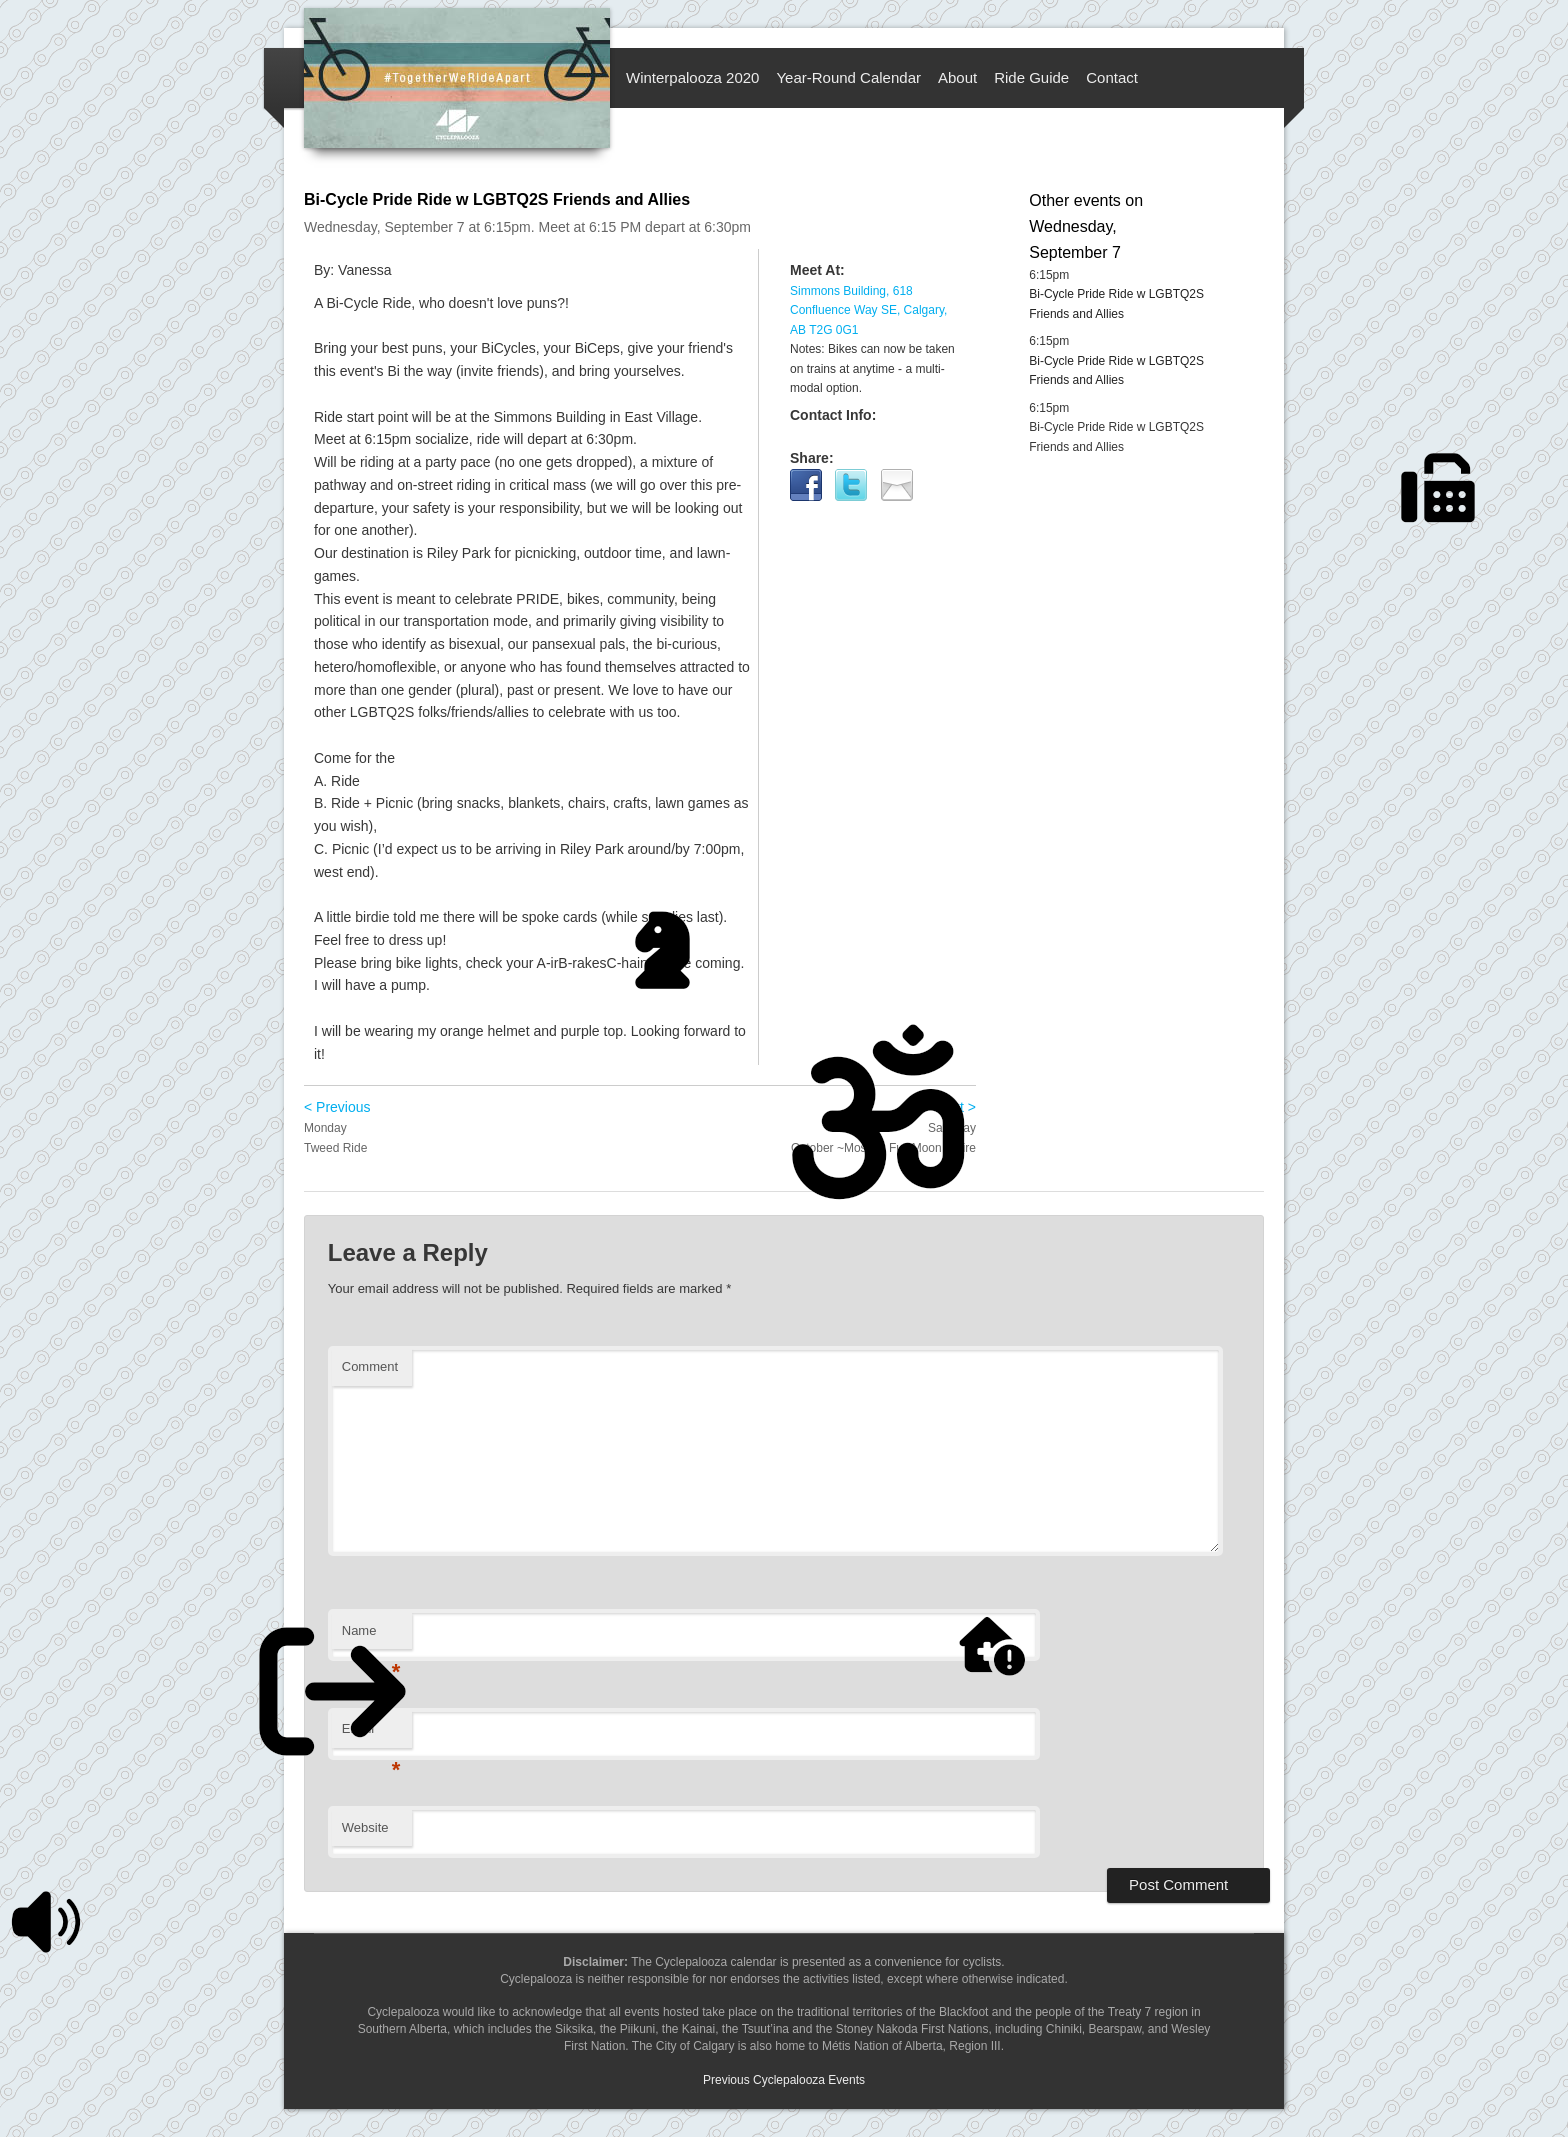 The height and width of the screenshot is (2137, 1568). I want to click on adjust or unmute audio volume, so click(46, 1922).